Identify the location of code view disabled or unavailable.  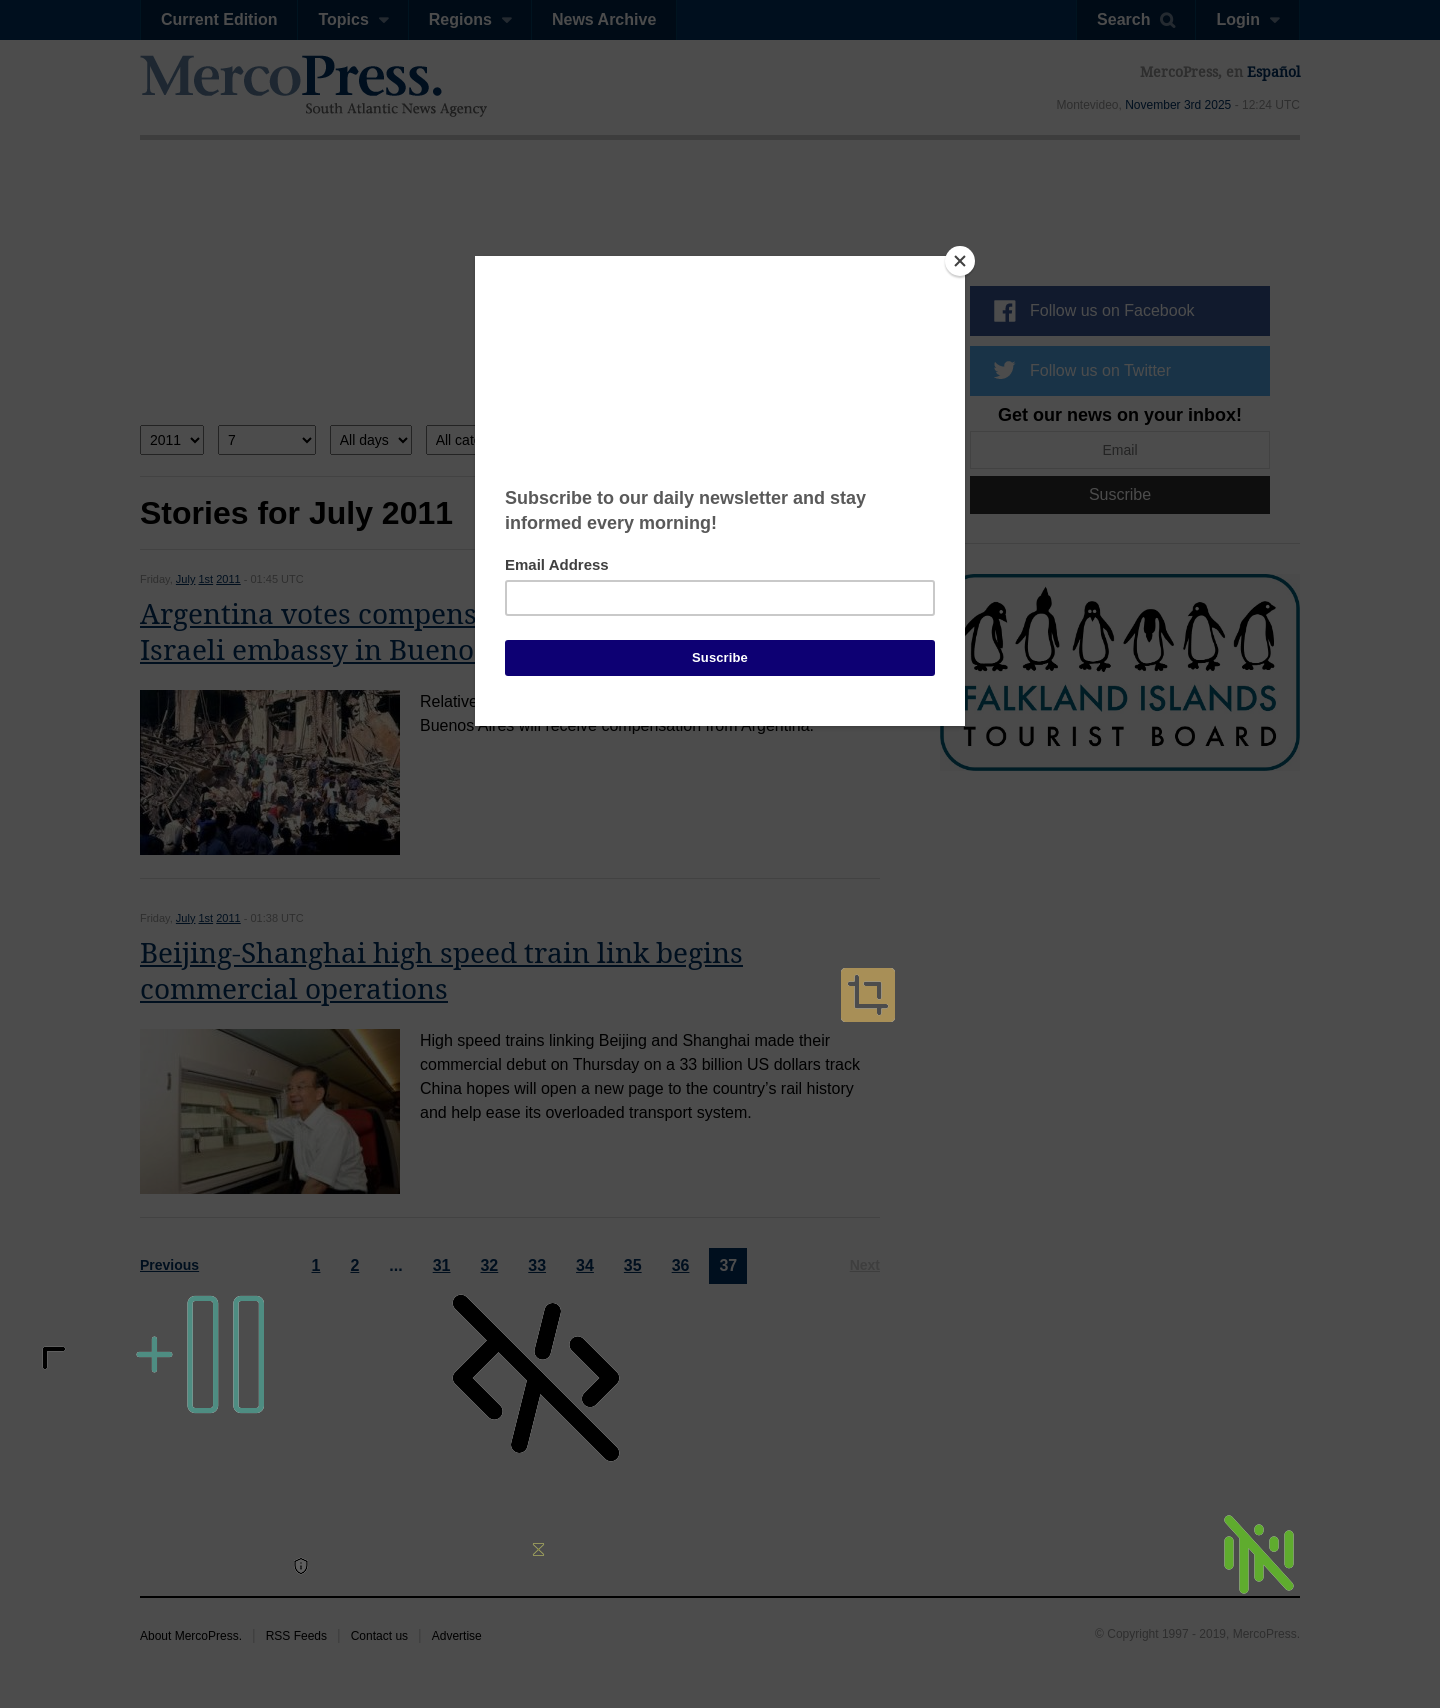
(536, 1378).